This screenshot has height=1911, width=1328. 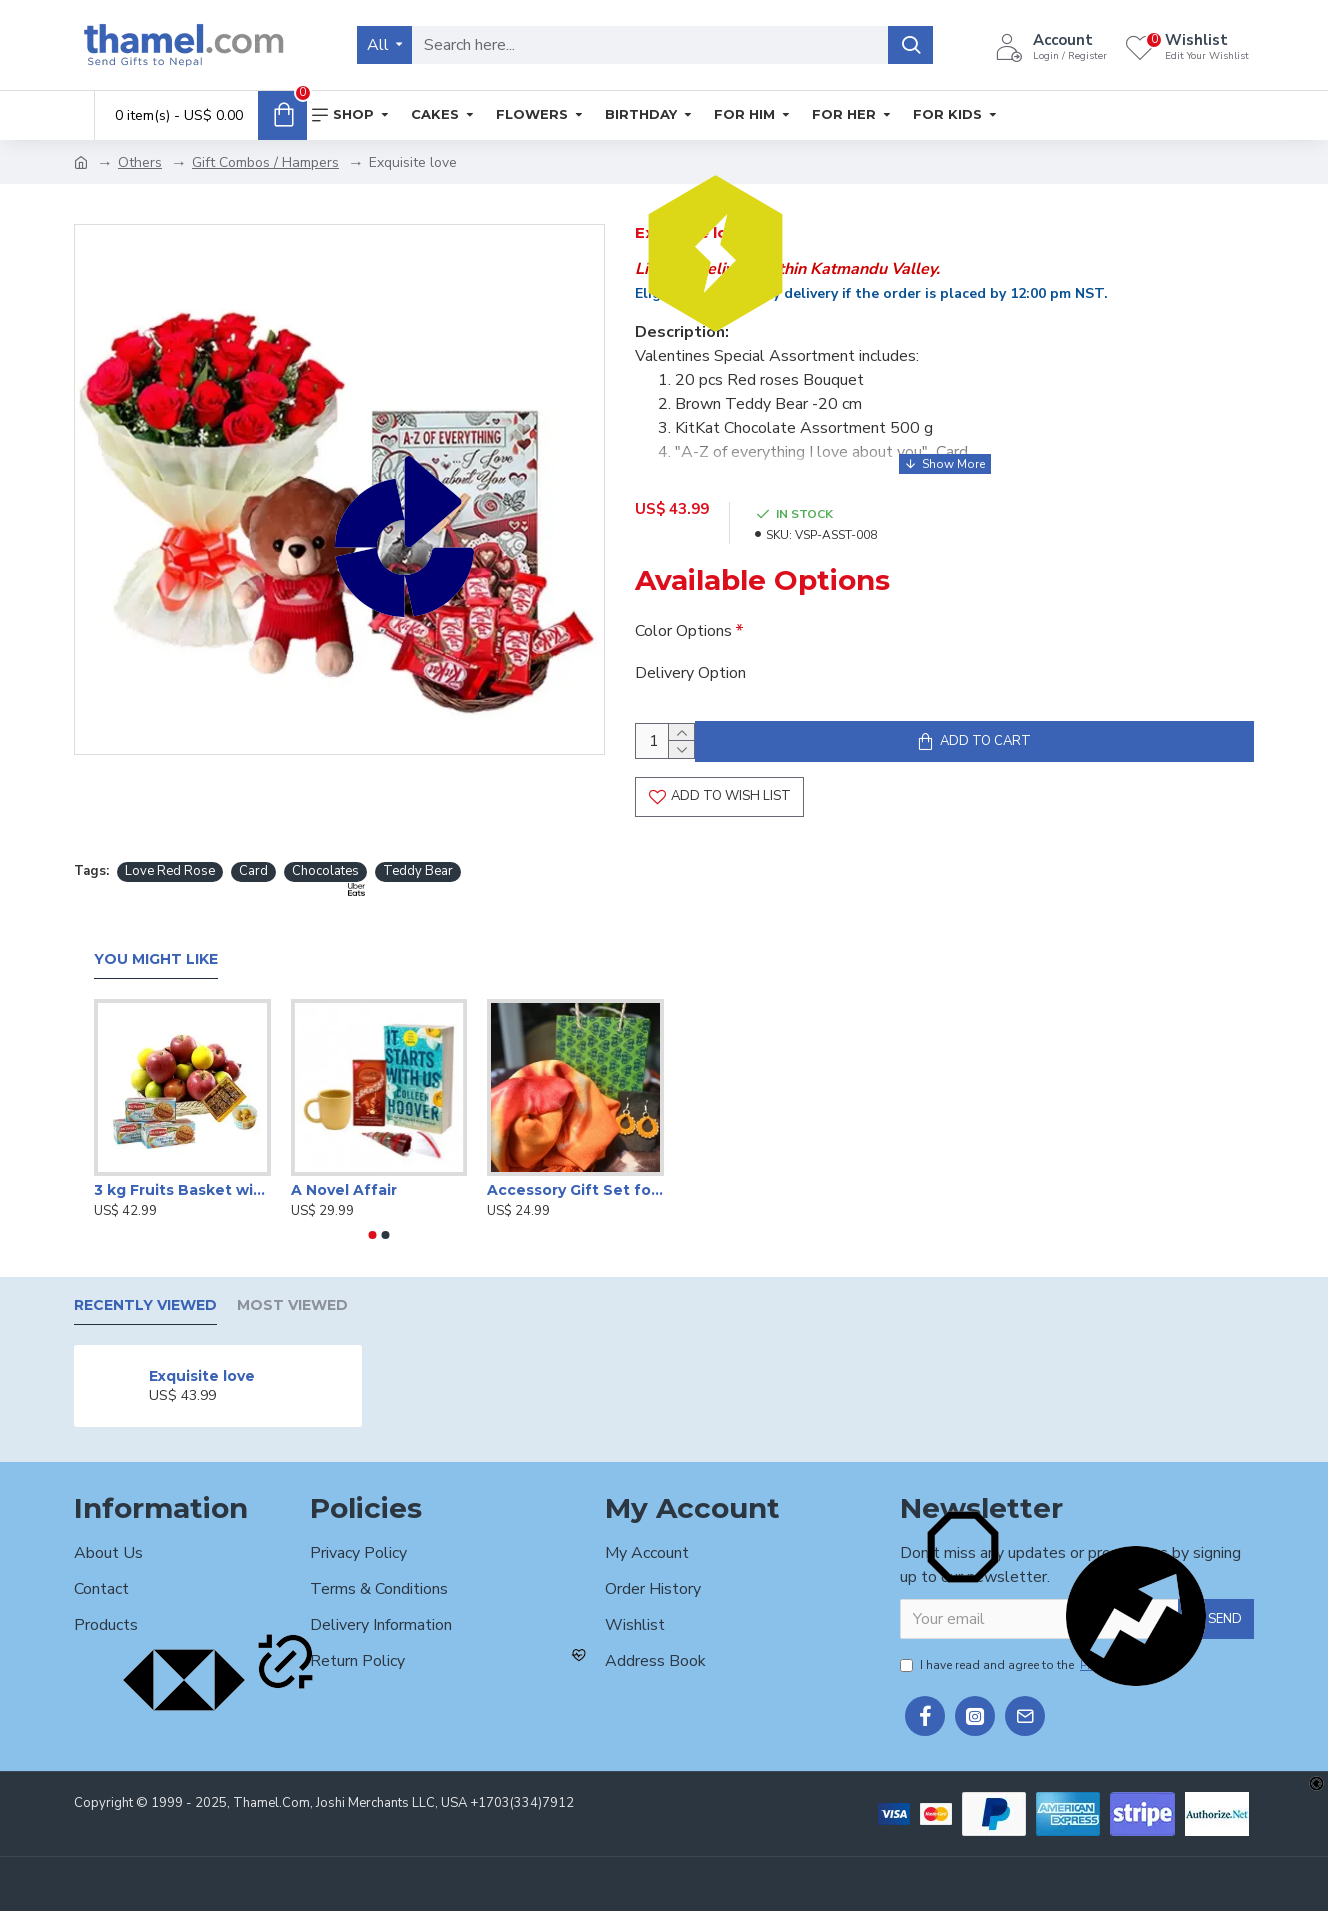 What do you see at coordinates (356, 889) in the screenshot?
I see `open the Uber Eats app` at bounding box center [356, 889].